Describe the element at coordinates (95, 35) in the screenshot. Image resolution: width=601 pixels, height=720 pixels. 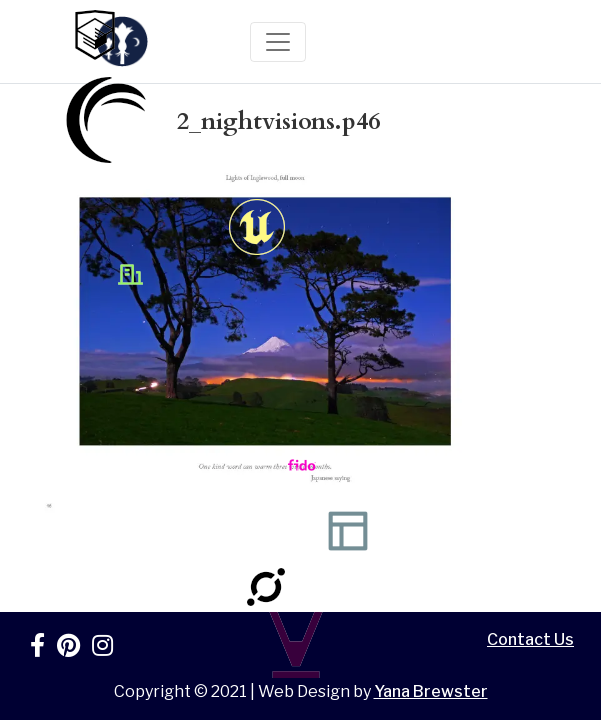
I see `htmlacademy brand logo` at that location.